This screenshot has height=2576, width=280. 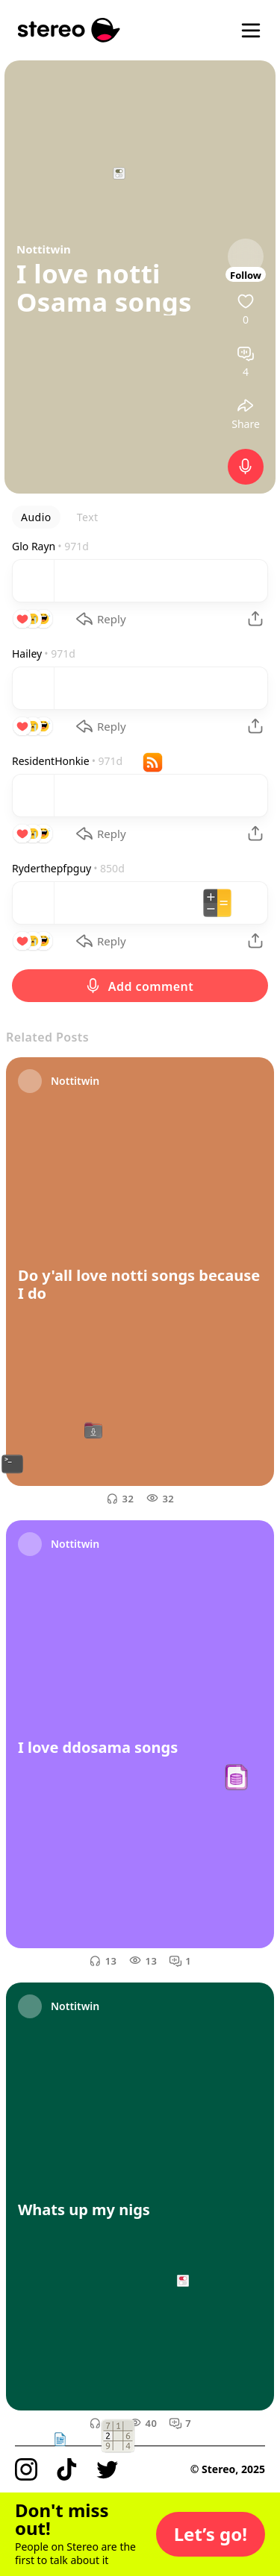 What do you see at coordinates (152, 762) in the screenshot?
I see `open rss feed reader app` at bounding box center [152, 762].